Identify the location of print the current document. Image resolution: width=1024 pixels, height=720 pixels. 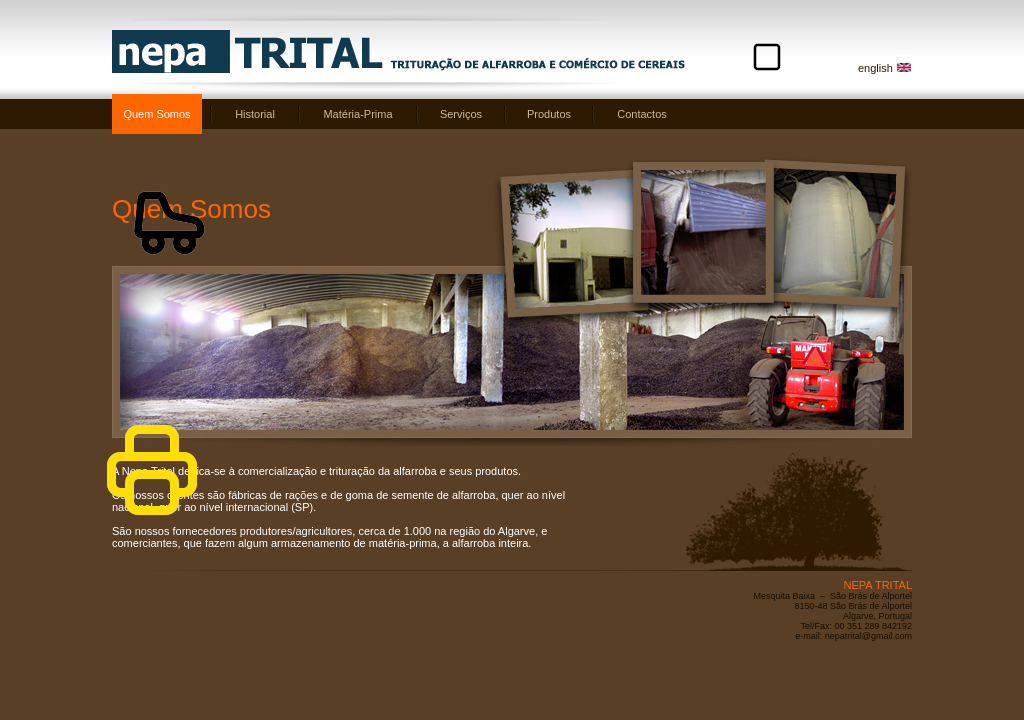
(152, 470).